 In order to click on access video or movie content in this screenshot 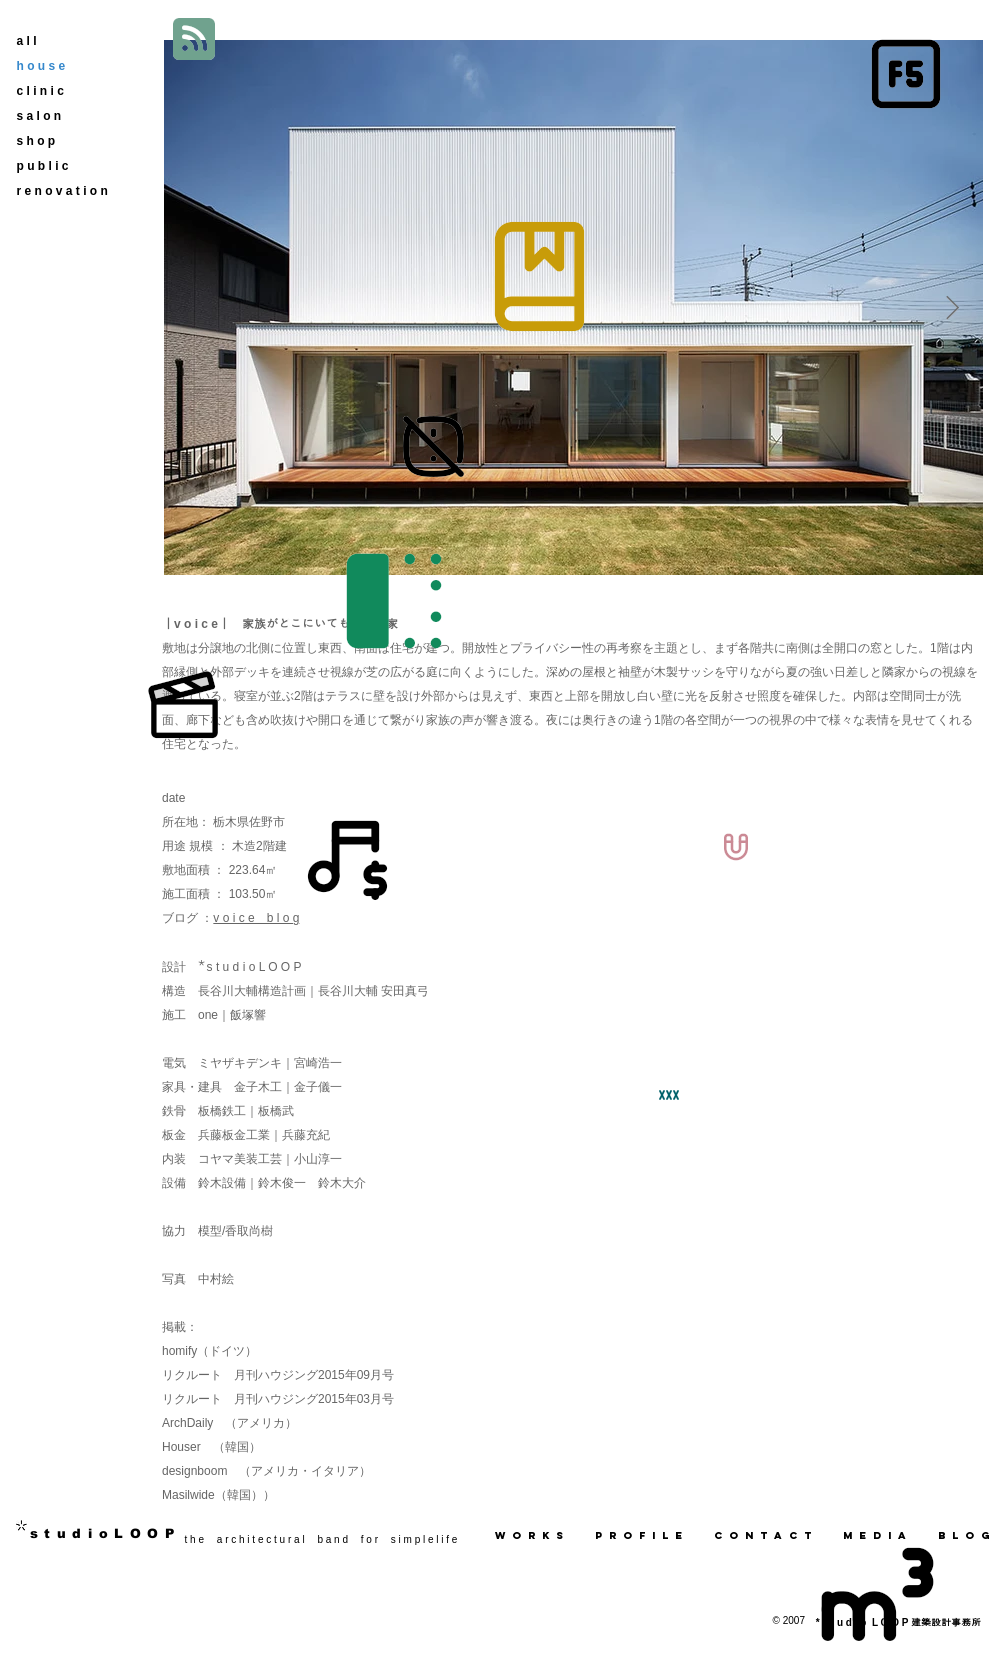, I will do `click(184, 707)`.